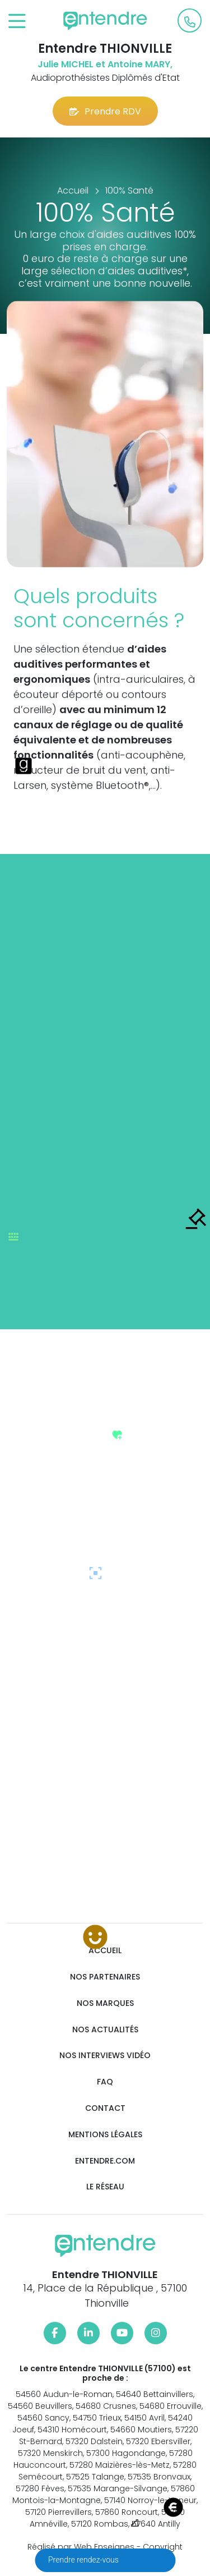  Describe the element at coordinates (195, 1219) in the screenshot. I see `place a bid on an item` at that location.